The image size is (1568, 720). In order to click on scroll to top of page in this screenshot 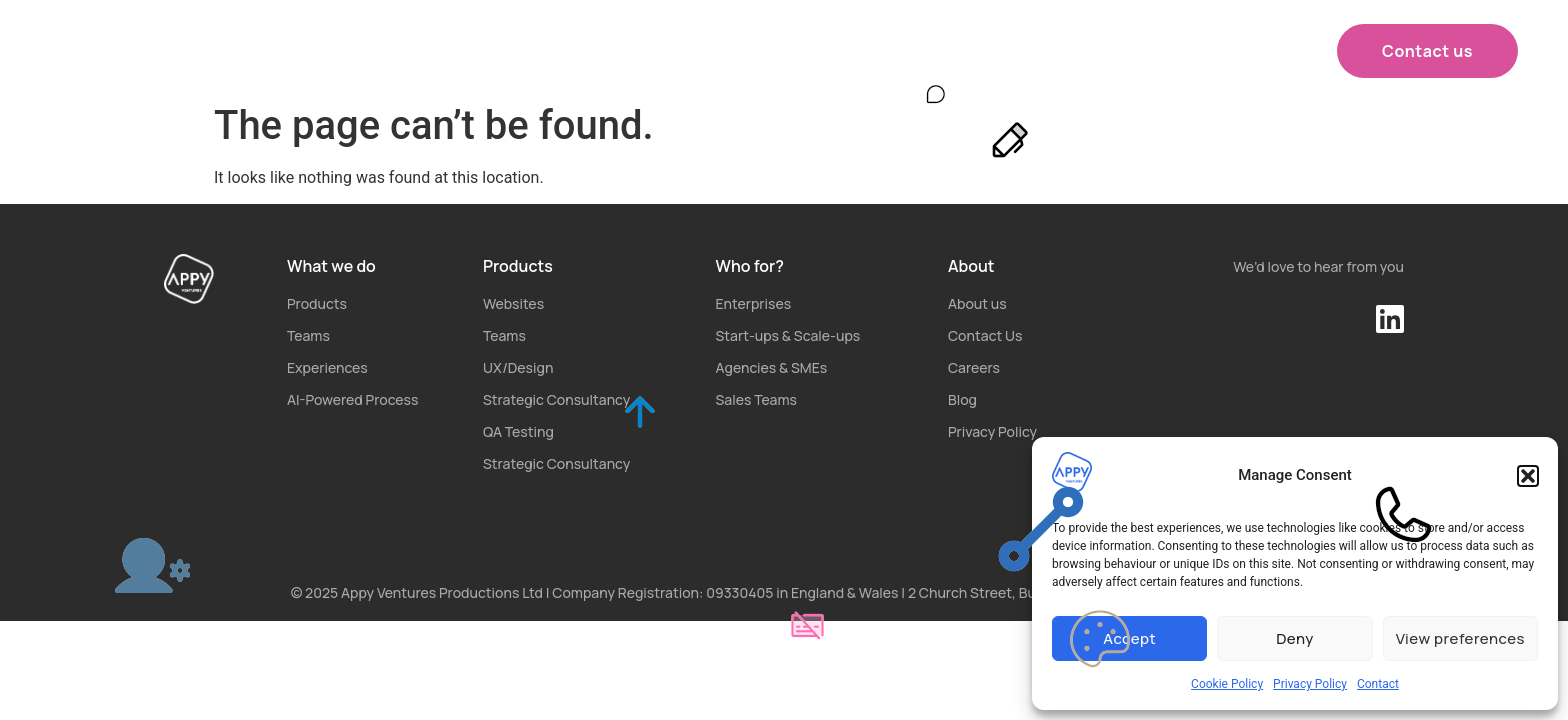, I will do `click(640, 412)`.